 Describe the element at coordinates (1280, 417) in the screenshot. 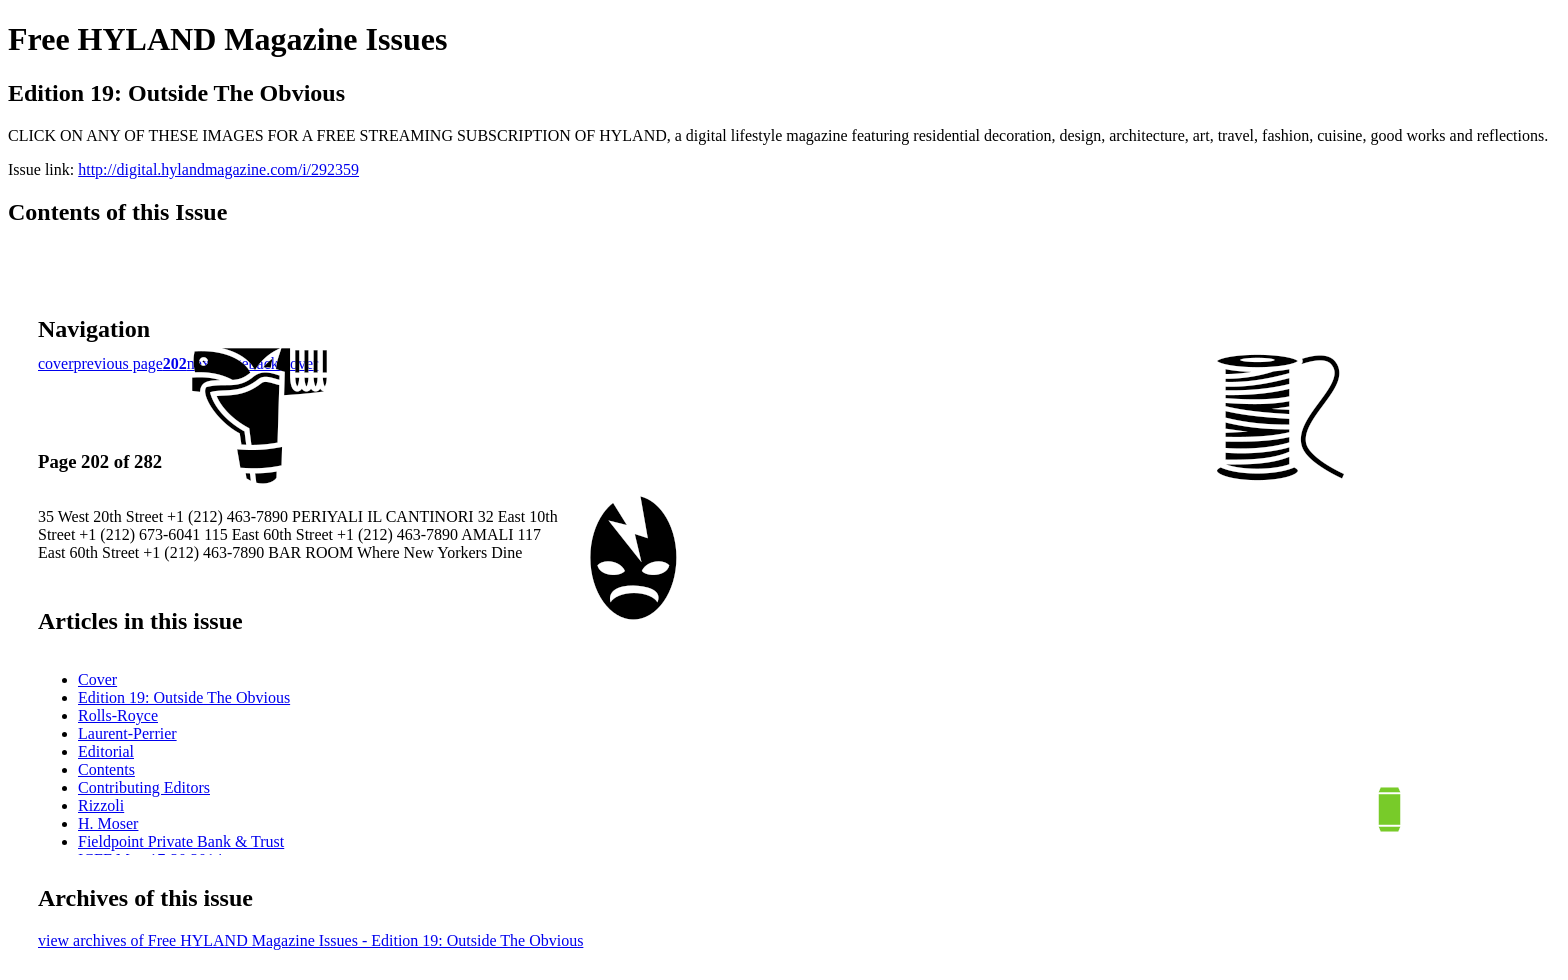

I see `wire or cable inventory item` at that location.